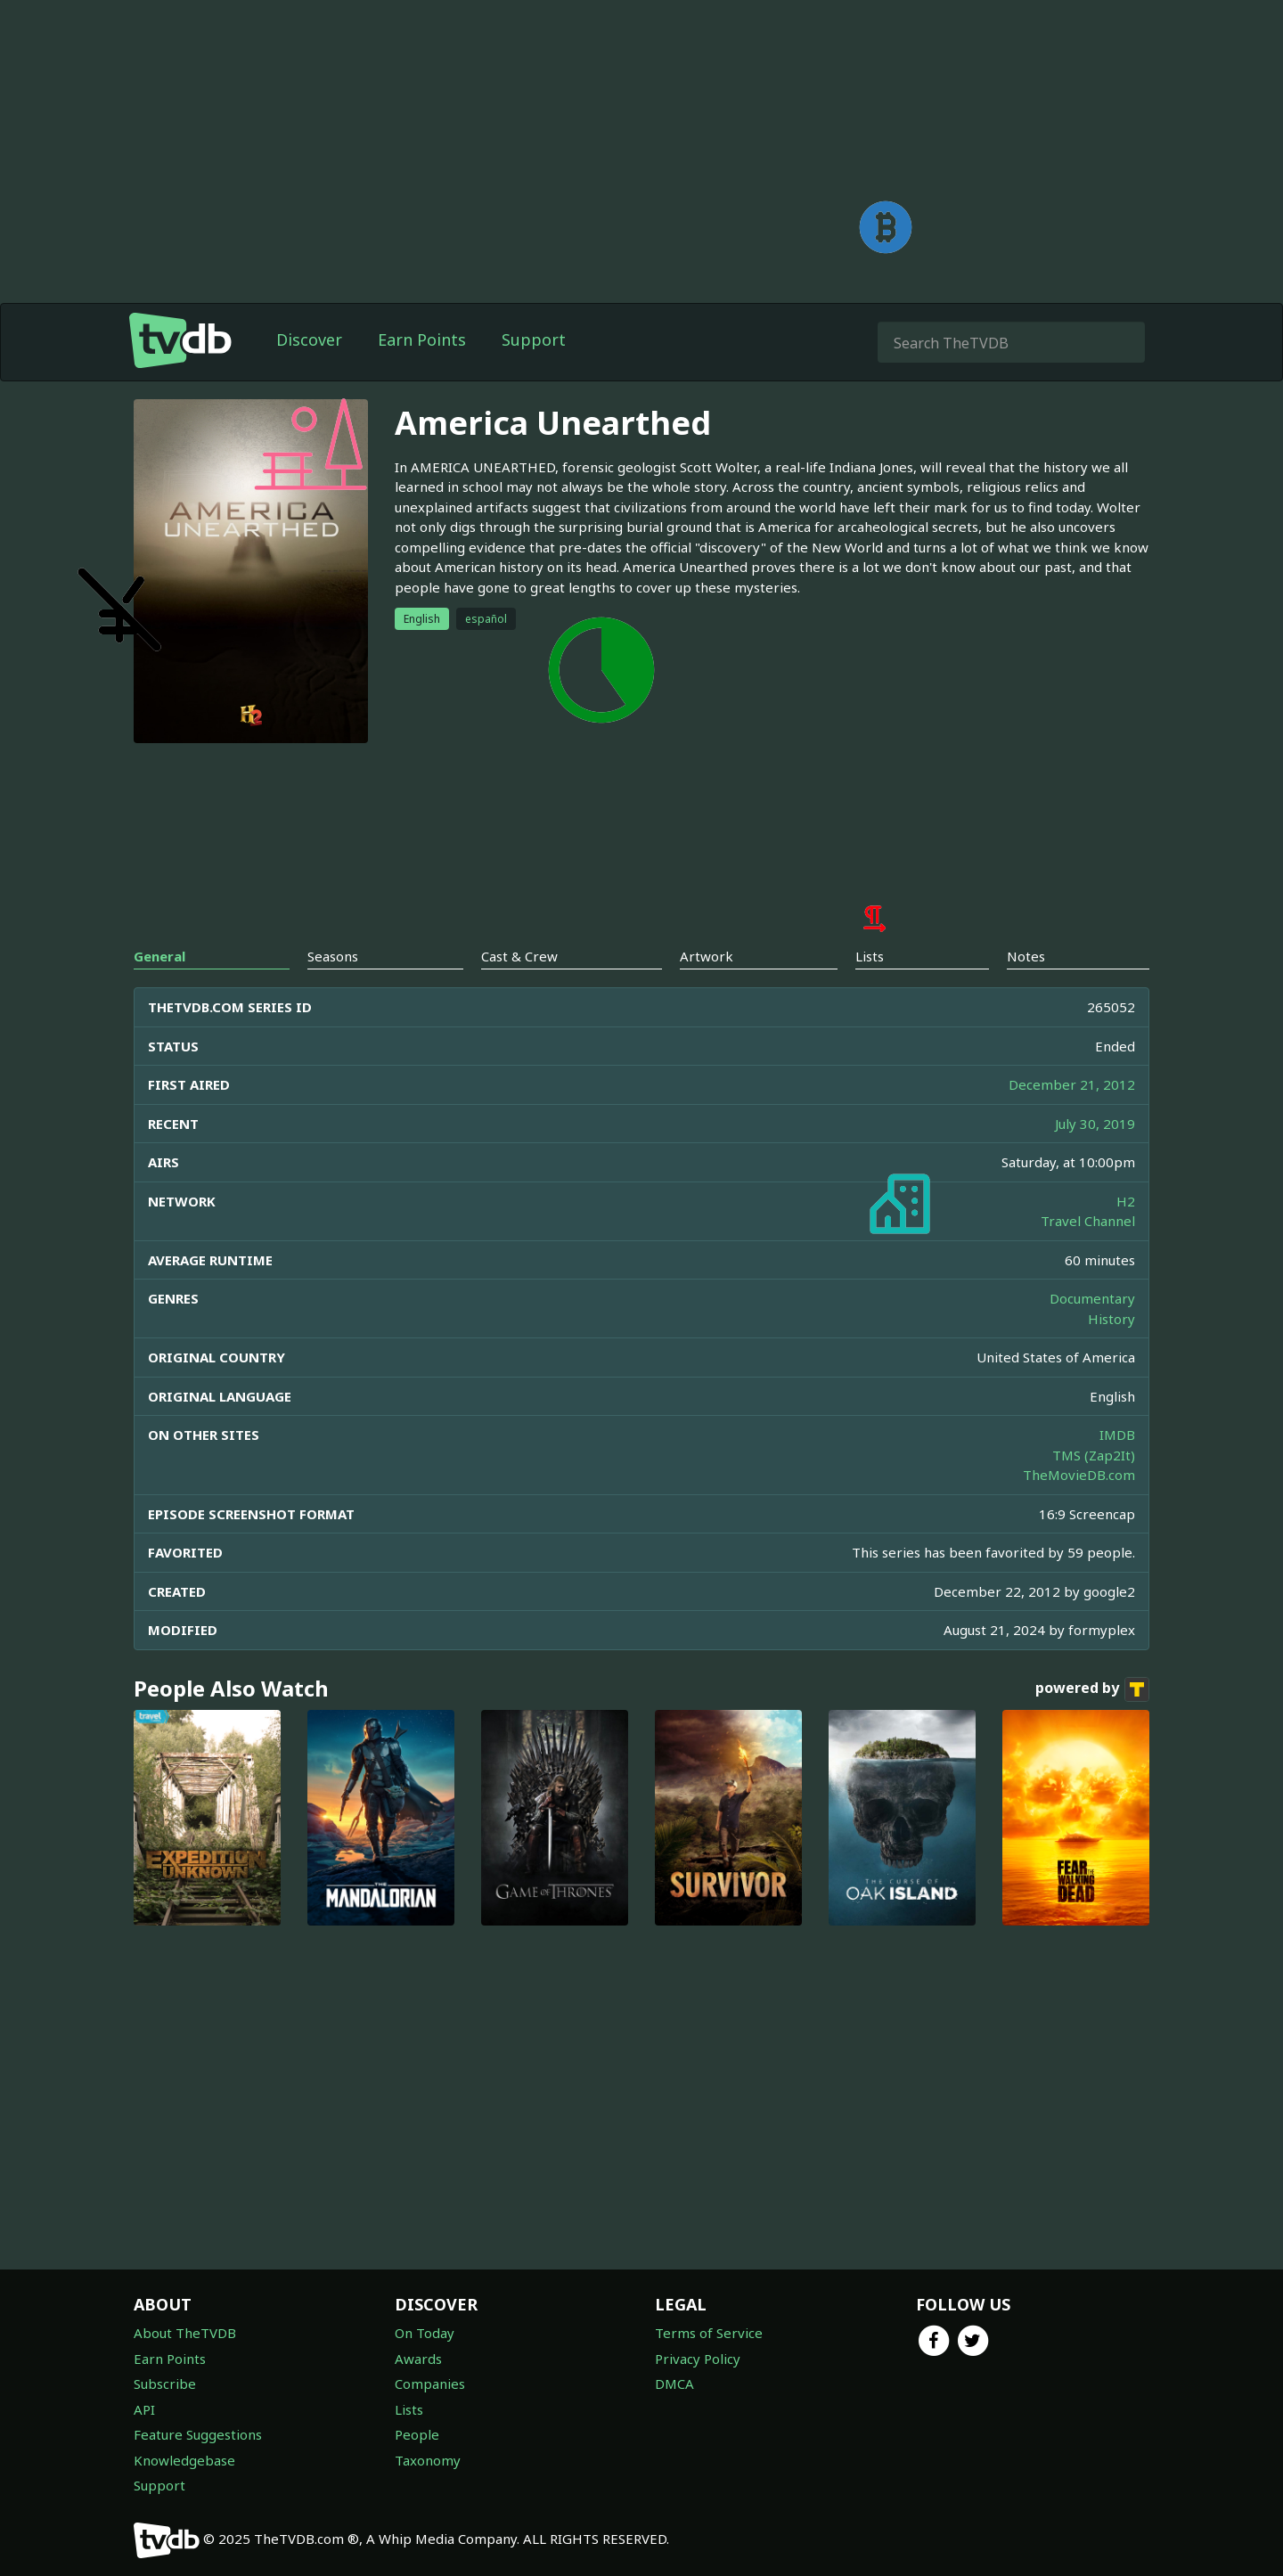  I want to click on indicates yen currency is unavailable, so click(119, 609).